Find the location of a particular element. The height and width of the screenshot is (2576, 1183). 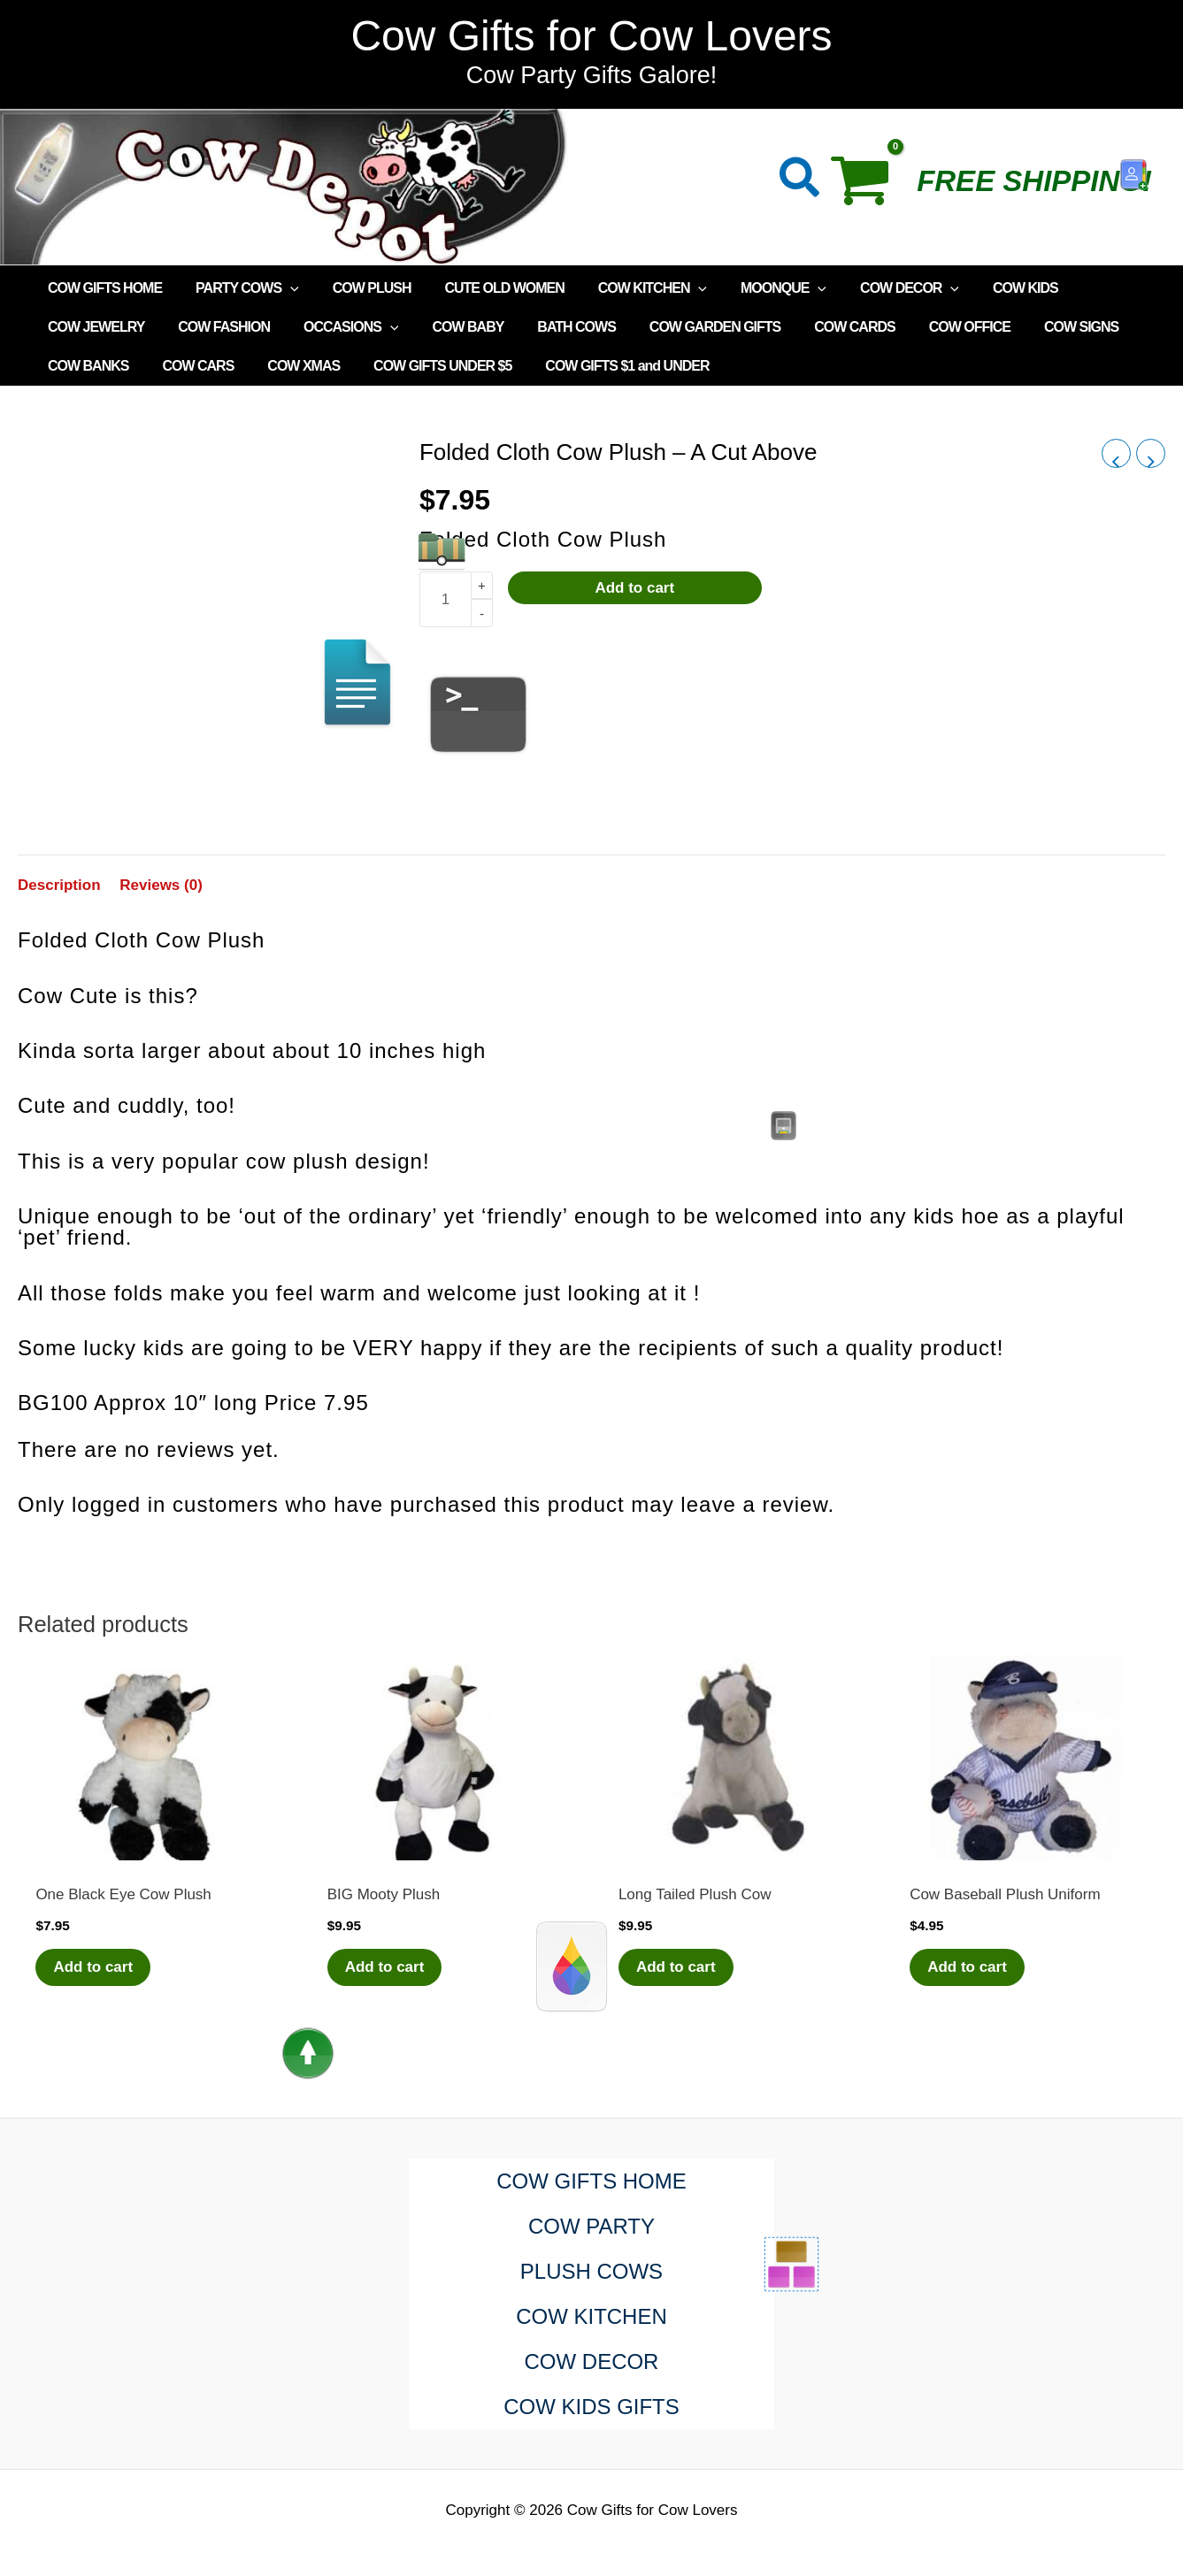

an ICC color profile file is located at coordinates (572, 1966).